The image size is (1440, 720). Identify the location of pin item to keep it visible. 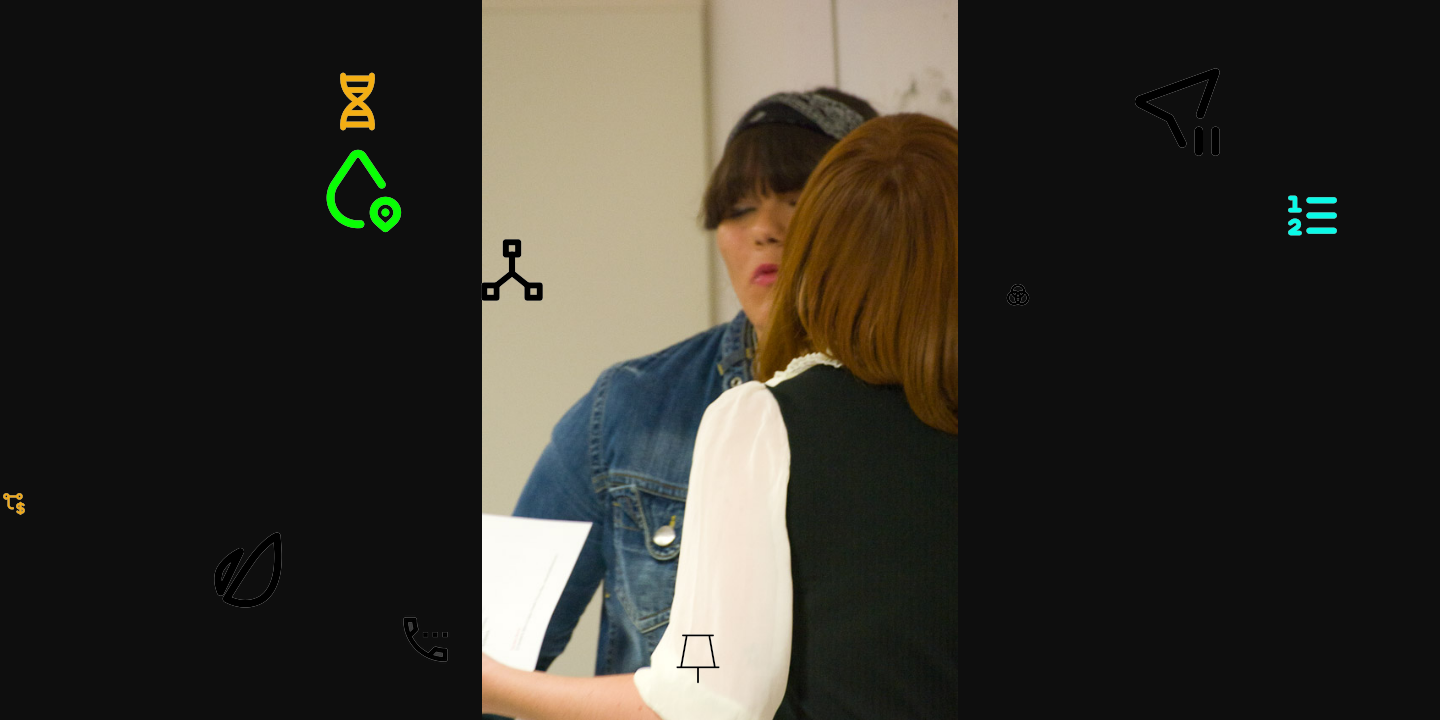
(698, 656).